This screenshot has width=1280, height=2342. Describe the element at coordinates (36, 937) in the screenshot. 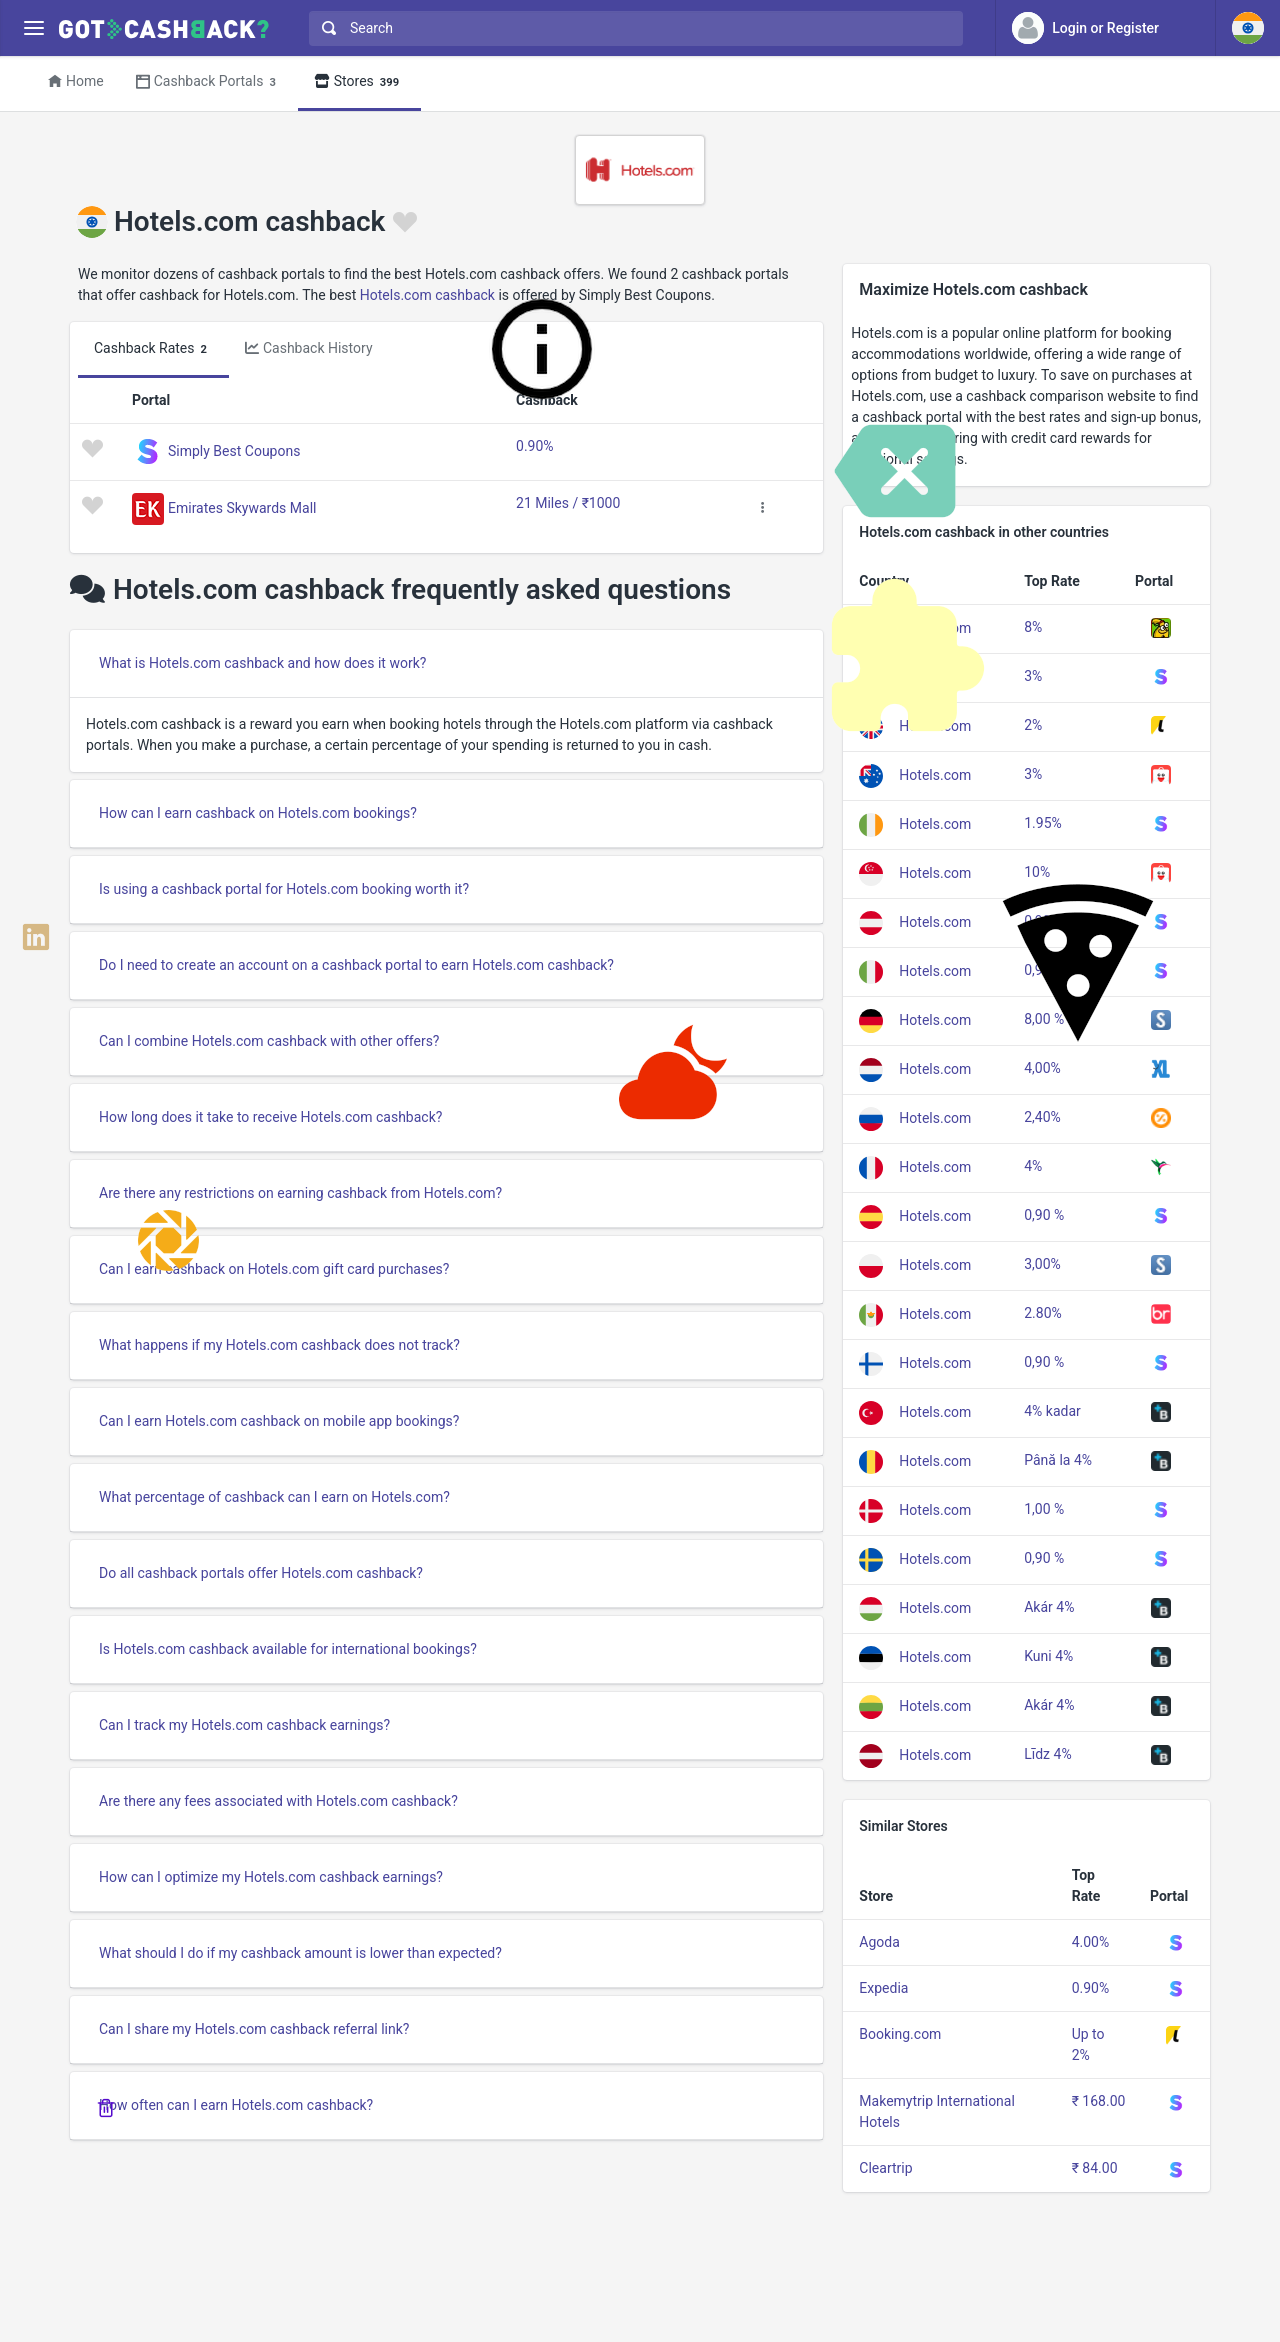

I see `connect with LinkedIn` at that location.